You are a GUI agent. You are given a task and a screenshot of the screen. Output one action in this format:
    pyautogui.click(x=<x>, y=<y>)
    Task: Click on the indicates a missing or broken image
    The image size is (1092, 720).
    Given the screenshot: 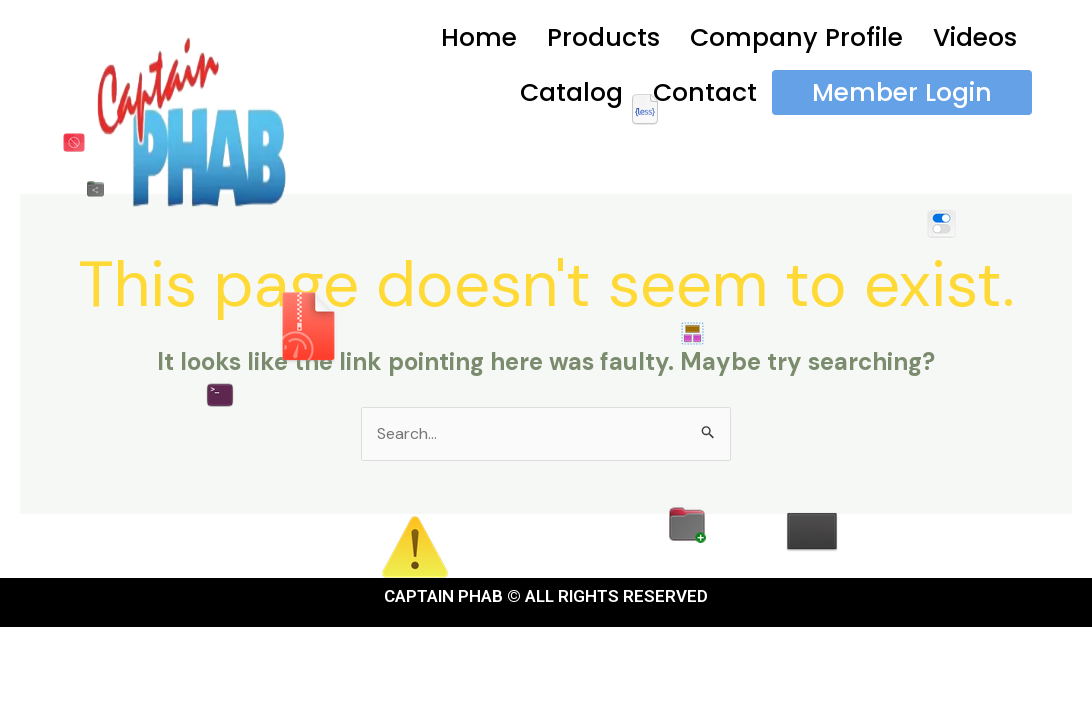 What is the action you would take?
    pyautogui.click(x=74, y=142)
    